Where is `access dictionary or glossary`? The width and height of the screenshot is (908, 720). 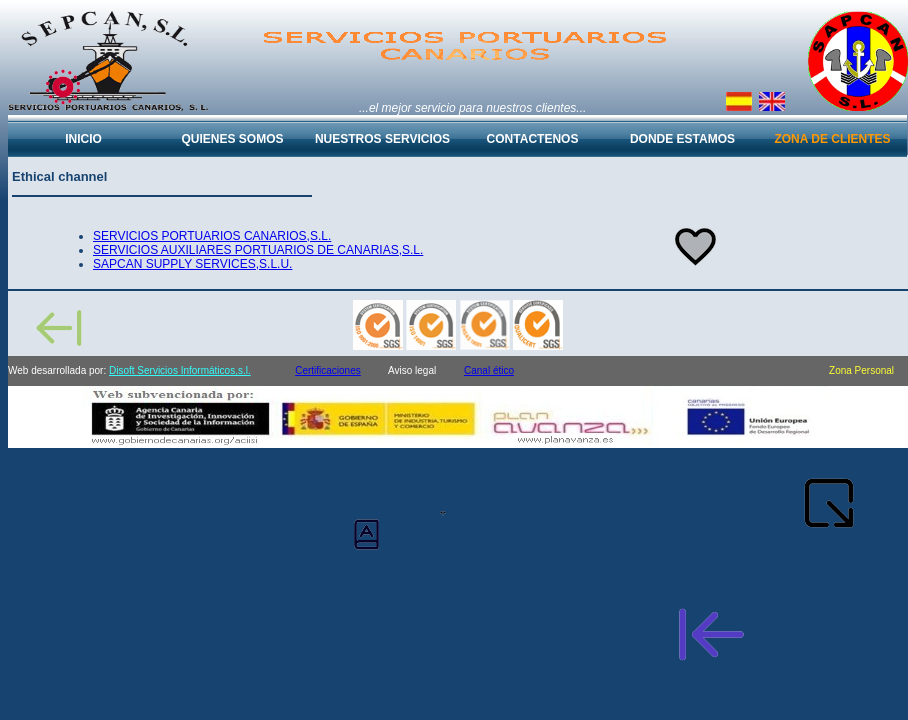
access dictionary or glossary is located at coordinates (366, 534).